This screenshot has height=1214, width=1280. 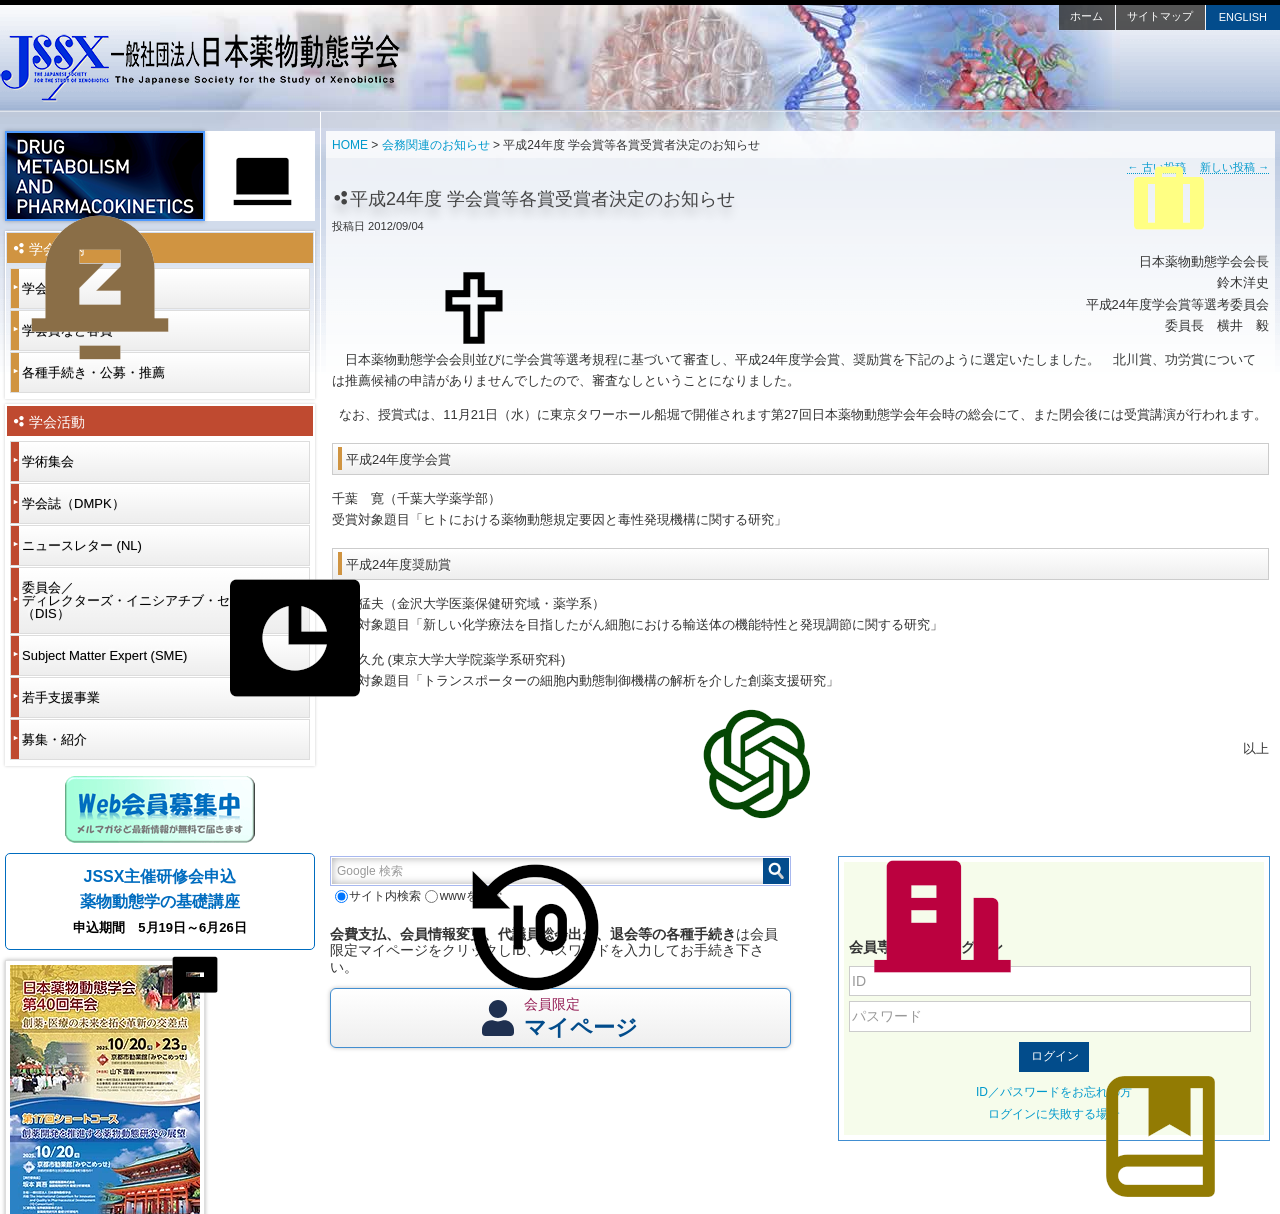 What do you see at coordinates (262, 181) in the screenshot?
I see `view device information for macbook` at bounding box center [262, 181].